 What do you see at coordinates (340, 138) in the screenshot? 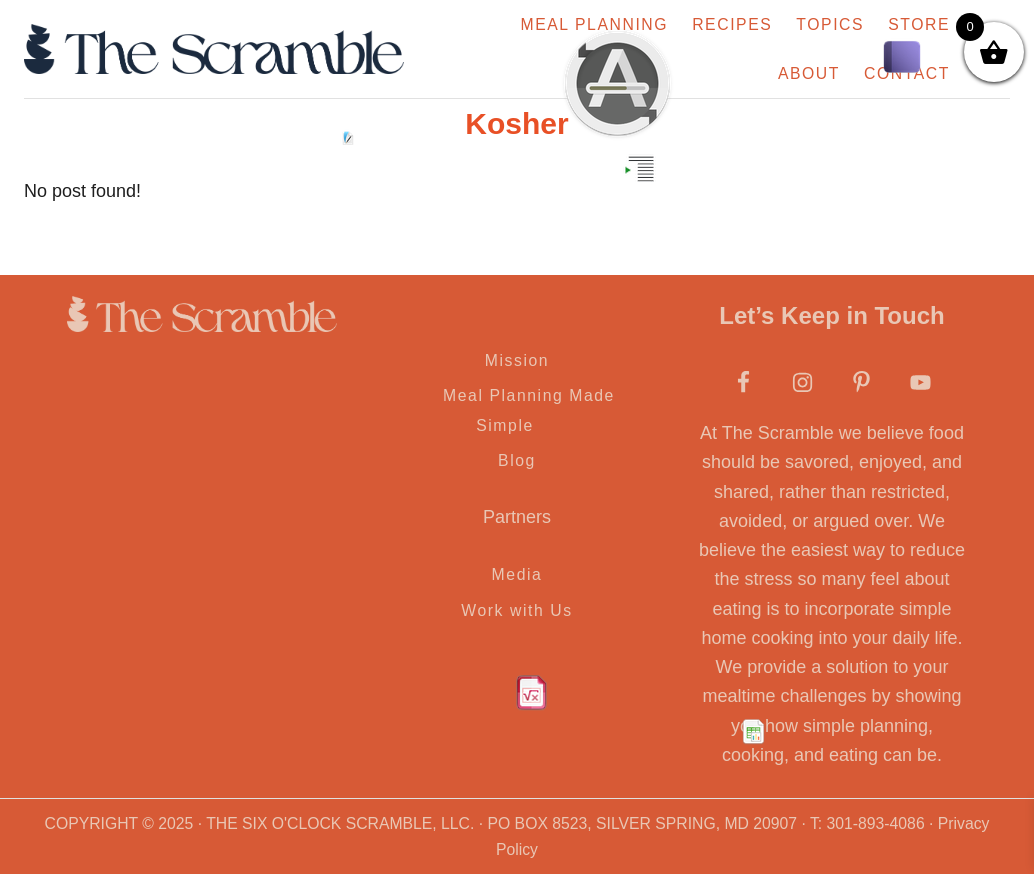
I see `a scribus document file` at bounding box center [340, 138].